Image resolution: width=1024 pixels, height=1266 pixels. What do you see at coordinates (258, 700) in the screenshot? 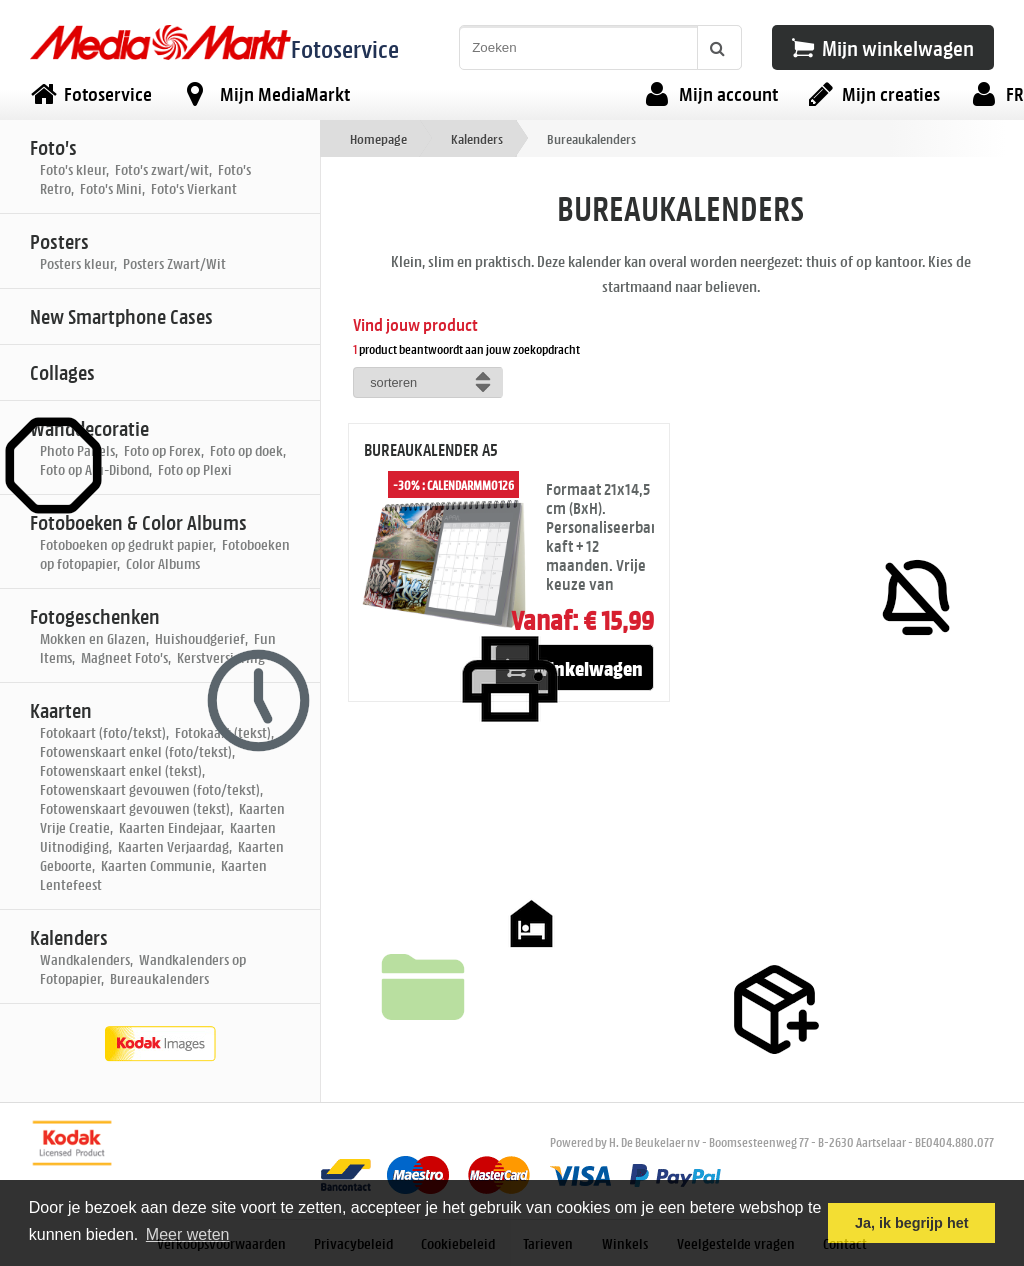
I see `indicates the time is 5 o'clock` at bounding box center [258, 700].